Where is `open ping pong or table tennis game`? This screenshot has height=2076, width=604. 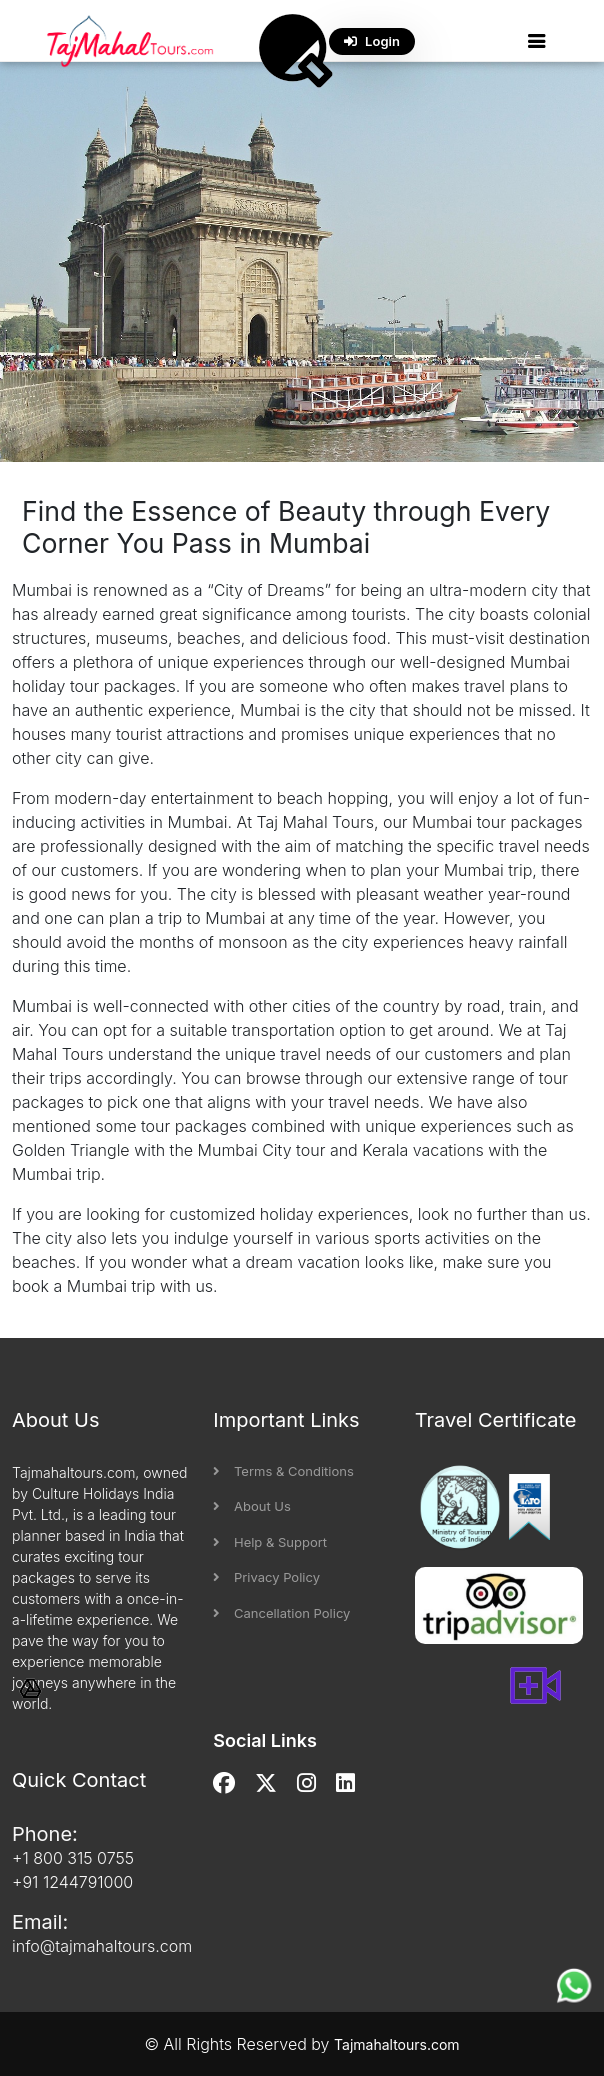 open ping pong or table tennis game is located at coordinates (294, 49).